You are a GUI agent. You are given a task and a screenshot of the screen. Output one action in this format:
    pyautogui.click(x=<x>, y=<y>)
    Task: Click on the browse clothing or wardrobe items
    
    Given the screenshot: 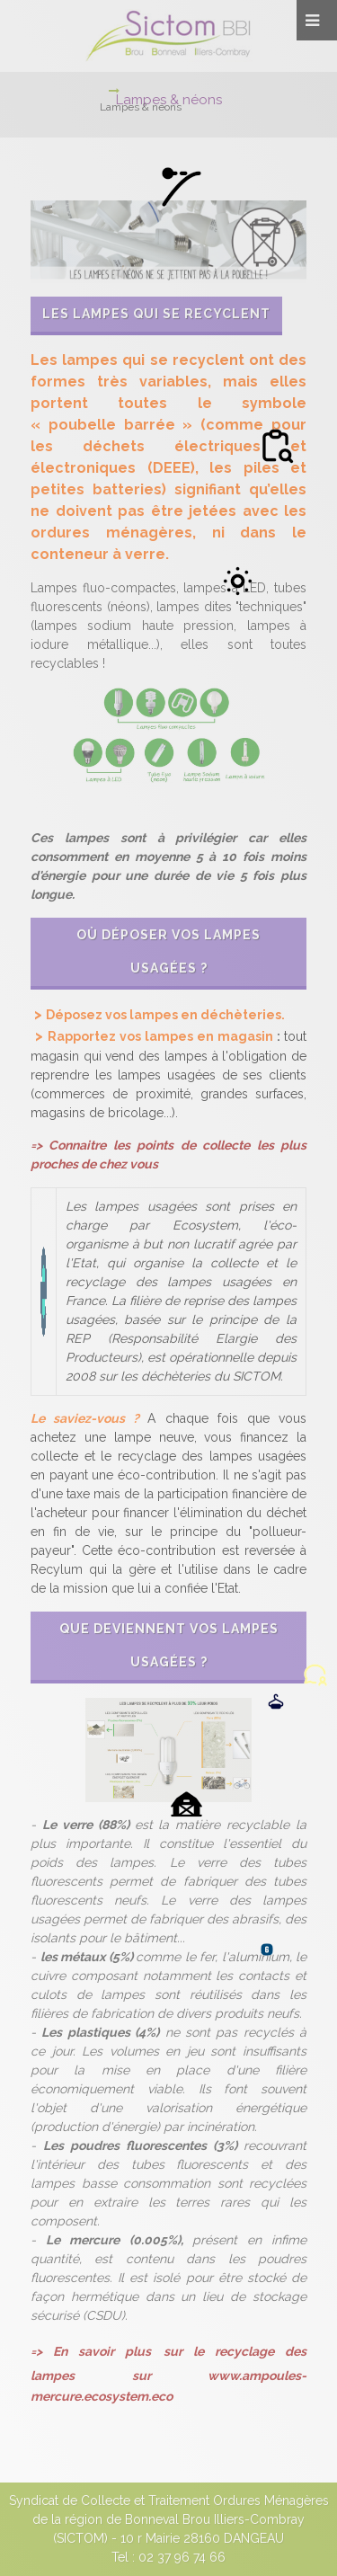 What is the action you would take?
    pyautogui.click(x=276, y=1701)
    